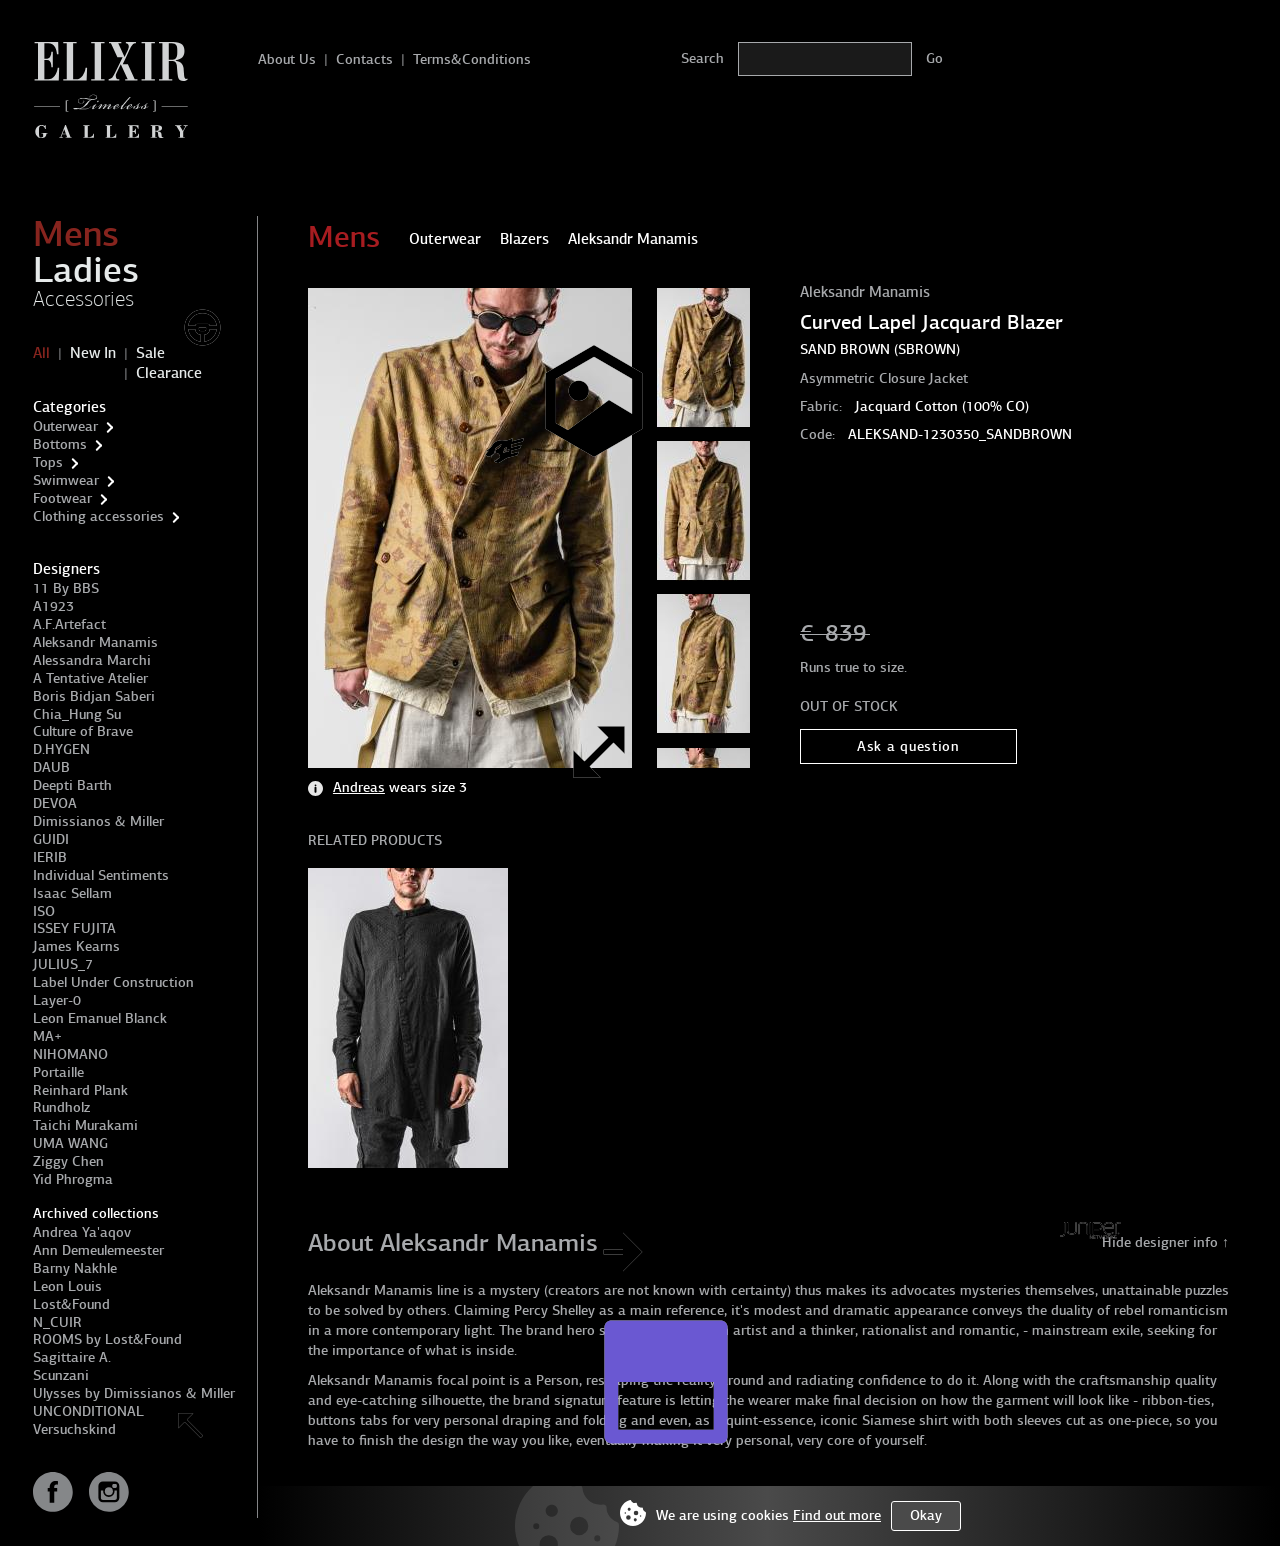  I want to click on navigate back and up in hierarchy, so click(190, 1425).